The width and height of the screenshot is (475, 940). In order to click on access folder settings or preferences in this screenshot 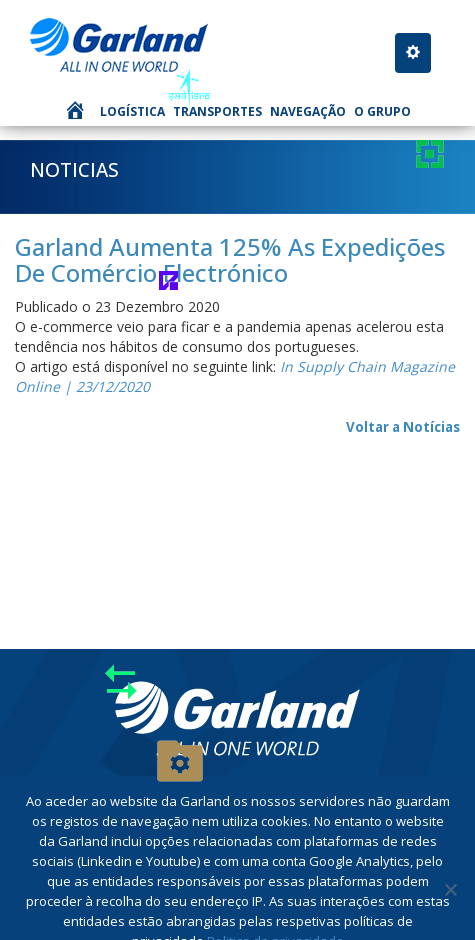, I will do `click(180, 761)`.